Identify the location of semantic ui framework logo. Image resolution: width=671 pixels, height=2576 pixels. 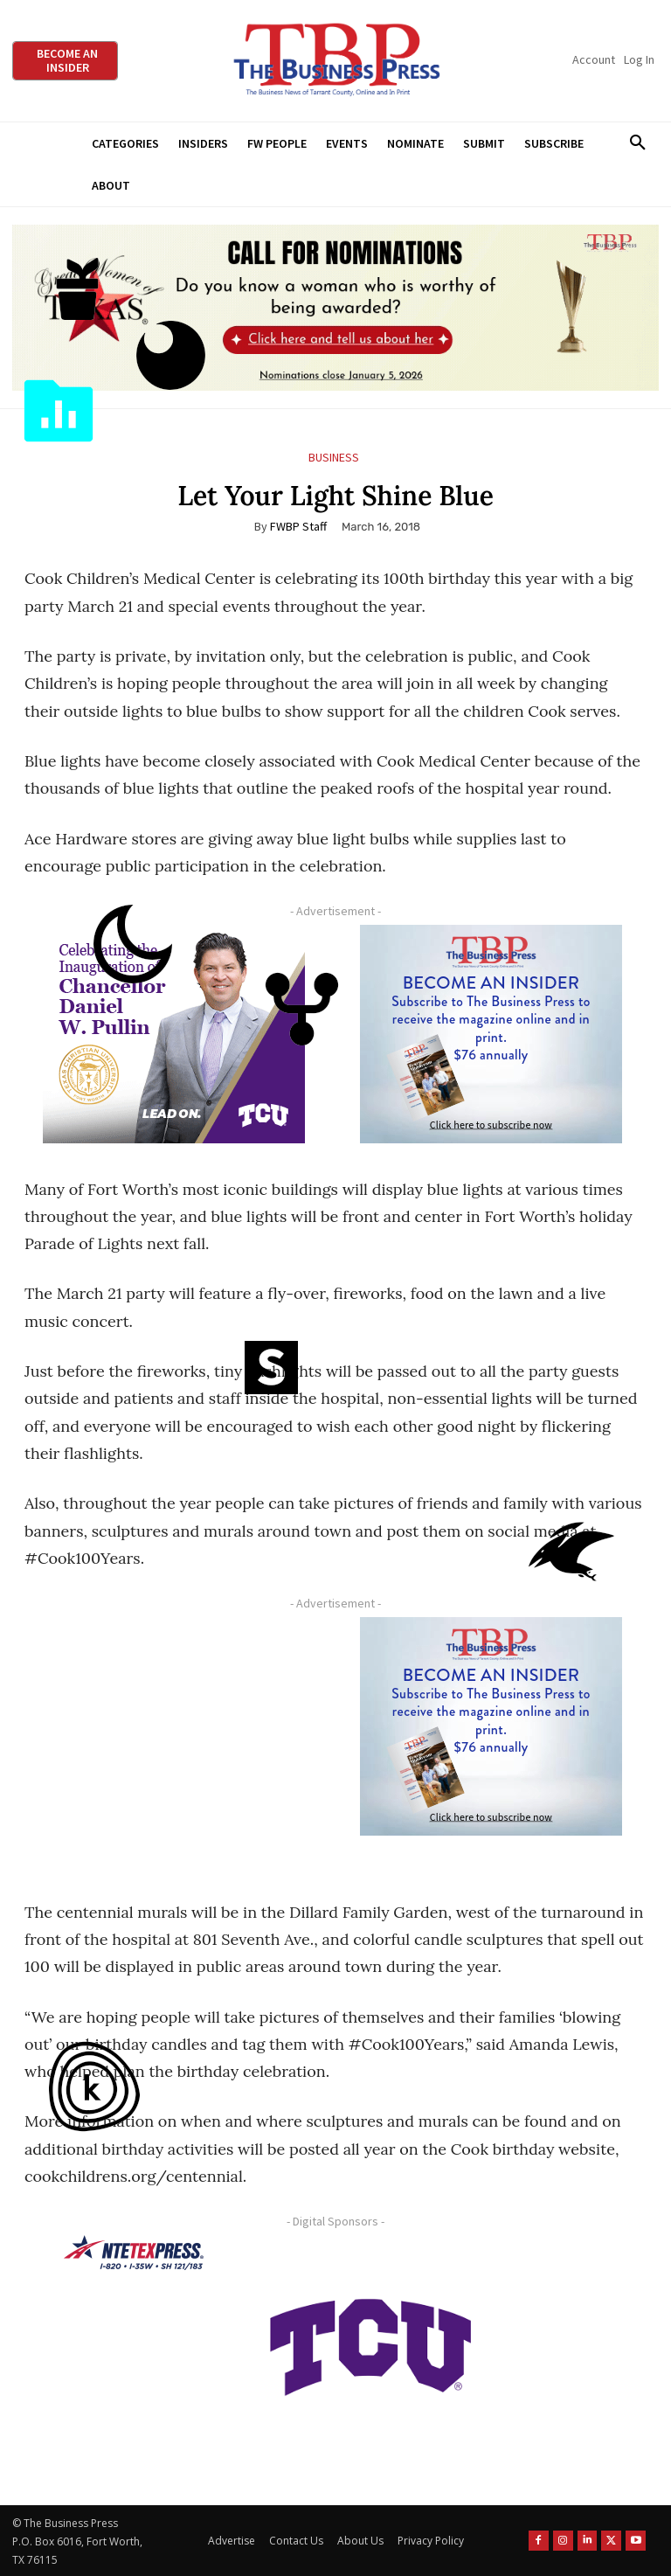
(271, 1367).